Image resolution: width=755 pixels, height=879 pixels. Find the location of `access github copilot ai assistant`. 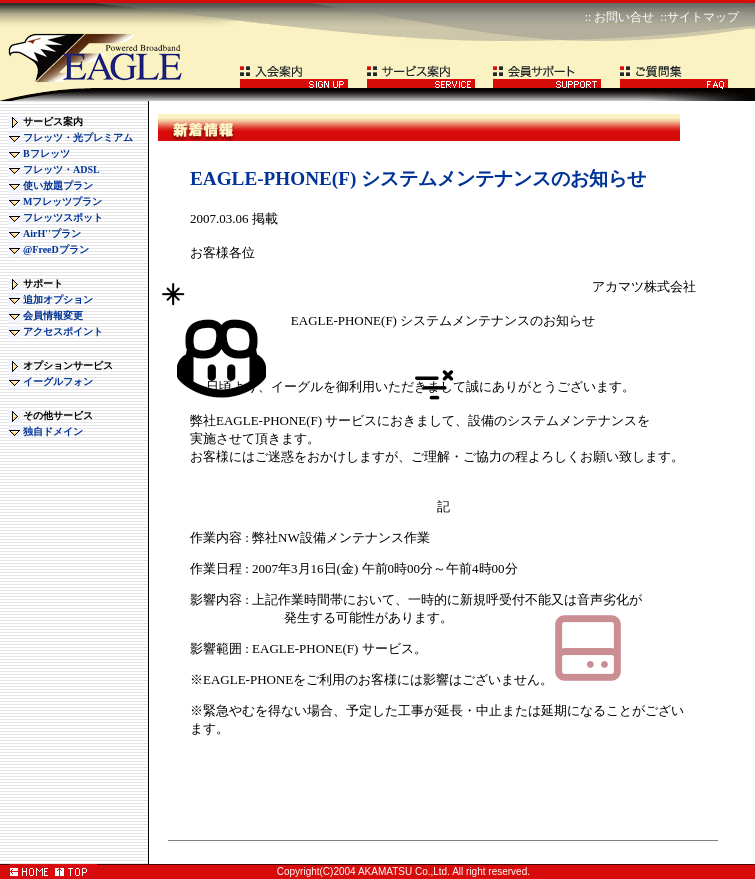

access github copilot ai assistant is located at coordinates (221, 358).